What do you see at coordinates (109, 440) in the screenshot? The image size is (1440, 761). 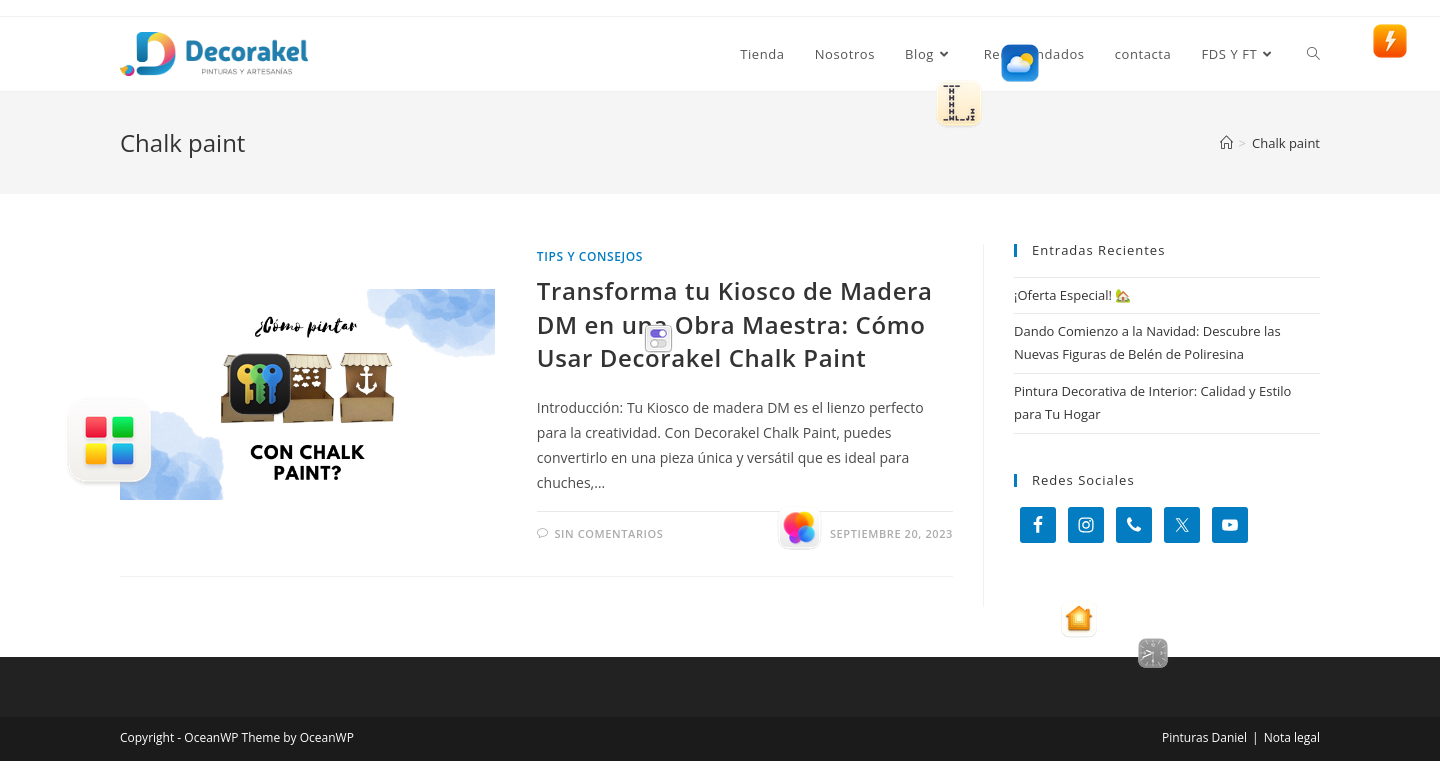 I see `open Code::Blocks IDE application` at bounding box center [109, 440].